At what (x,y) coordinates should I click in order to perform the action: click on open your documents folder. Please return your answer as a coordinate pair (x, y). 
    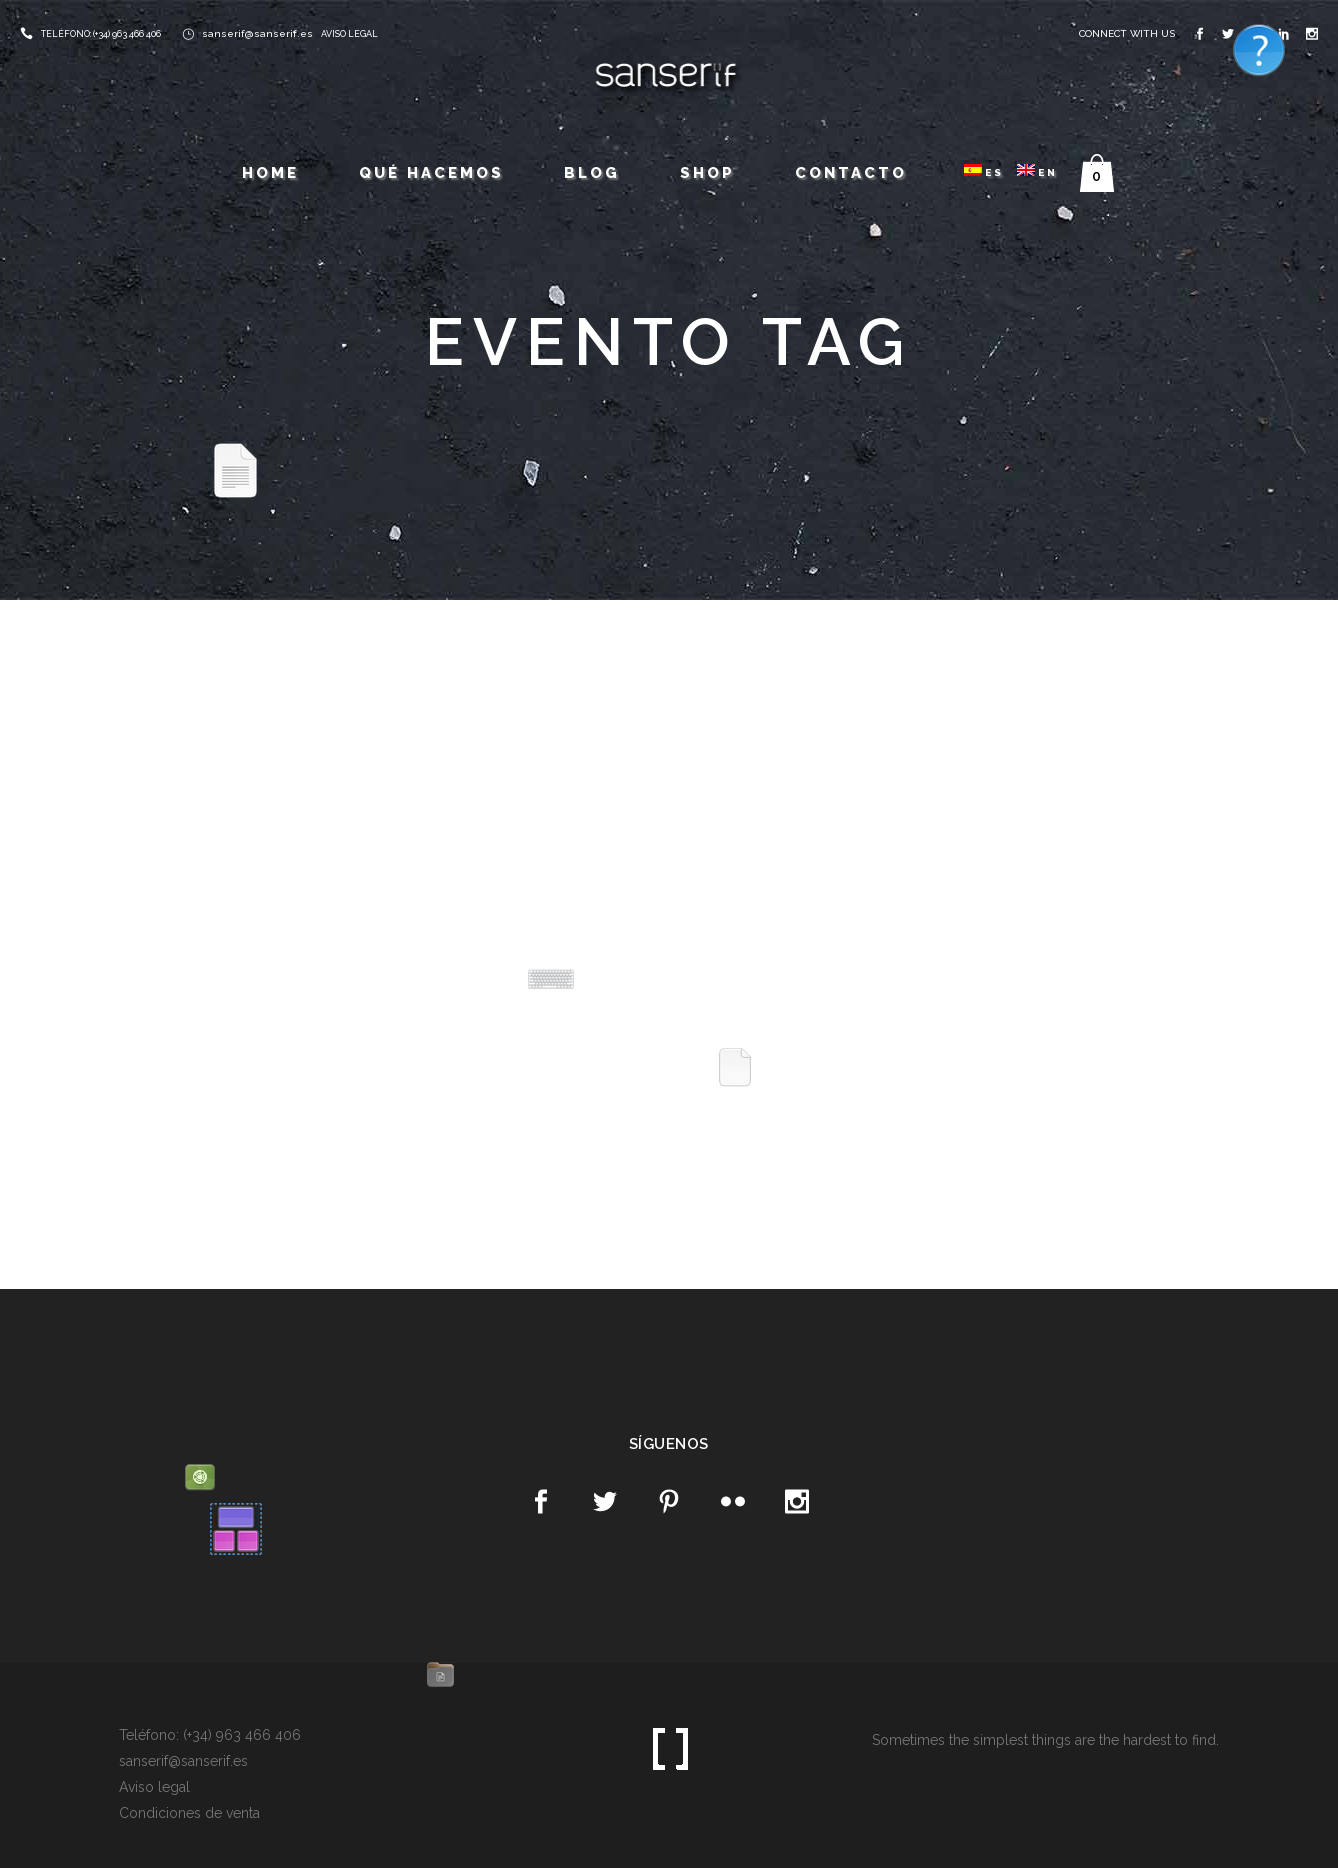
    Looking at the image, I should click on (440, 1674).